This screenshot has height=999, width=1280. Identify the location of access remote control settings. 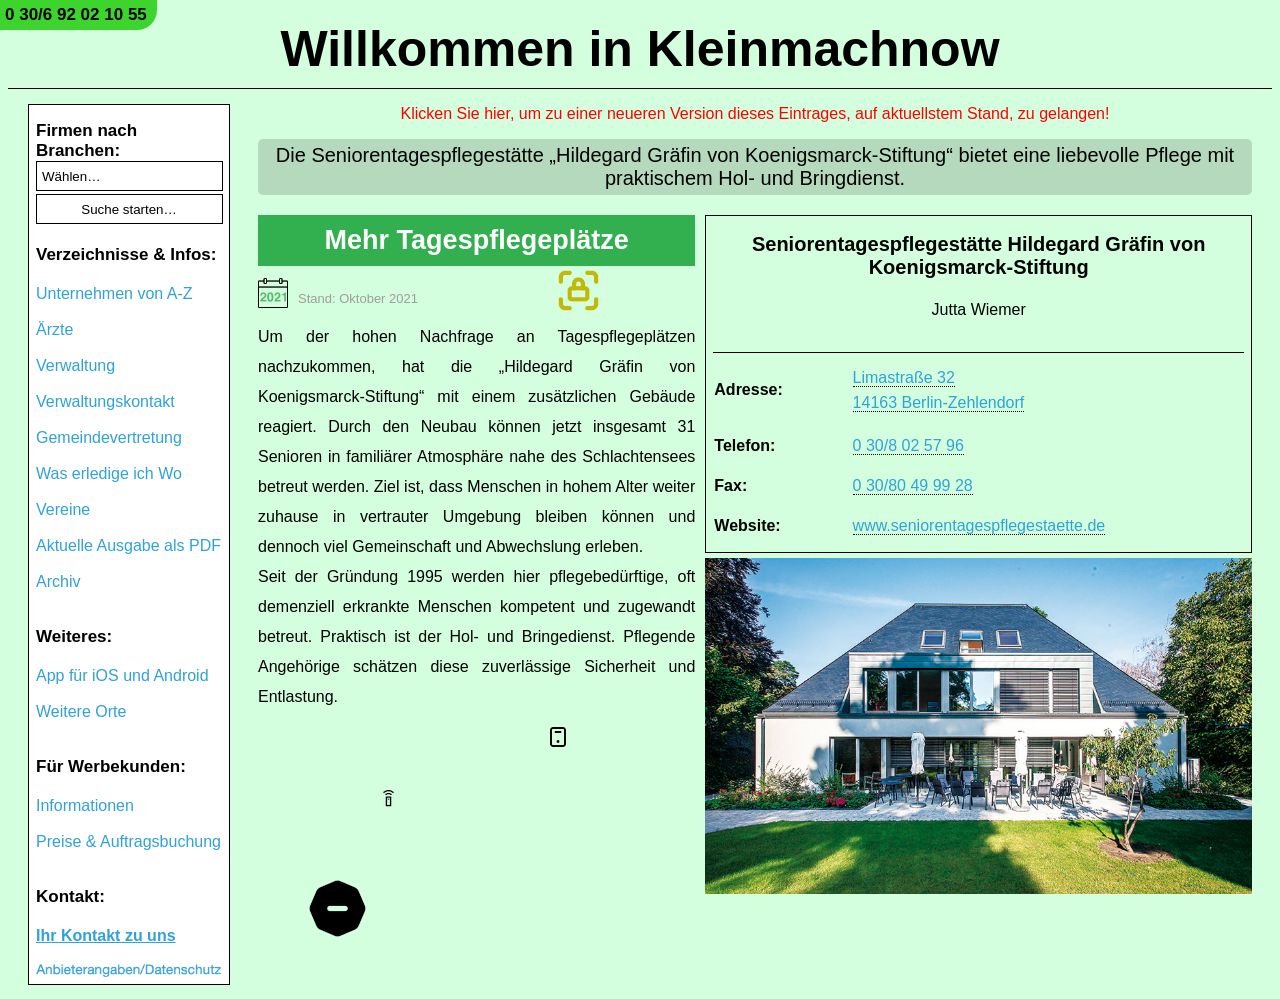
(388, 798).